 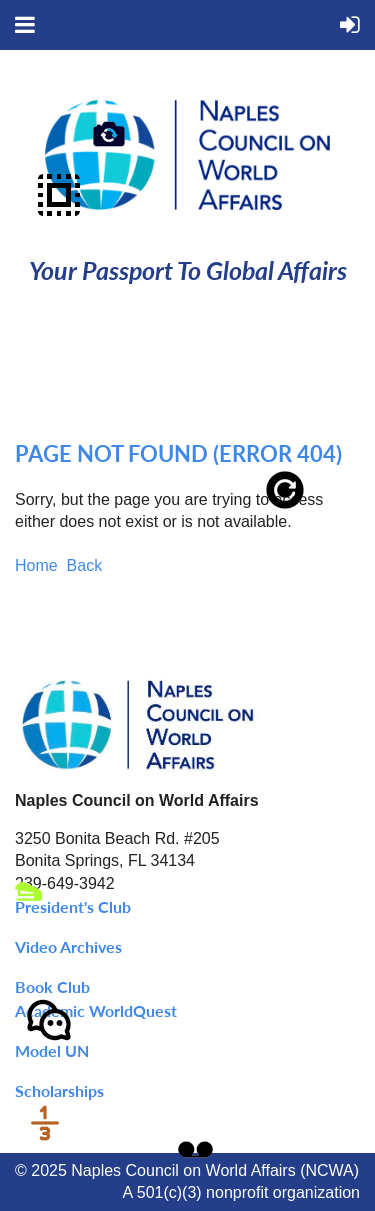 I want to click on fraction or division calculation tool, so click(x=45, y=1123).